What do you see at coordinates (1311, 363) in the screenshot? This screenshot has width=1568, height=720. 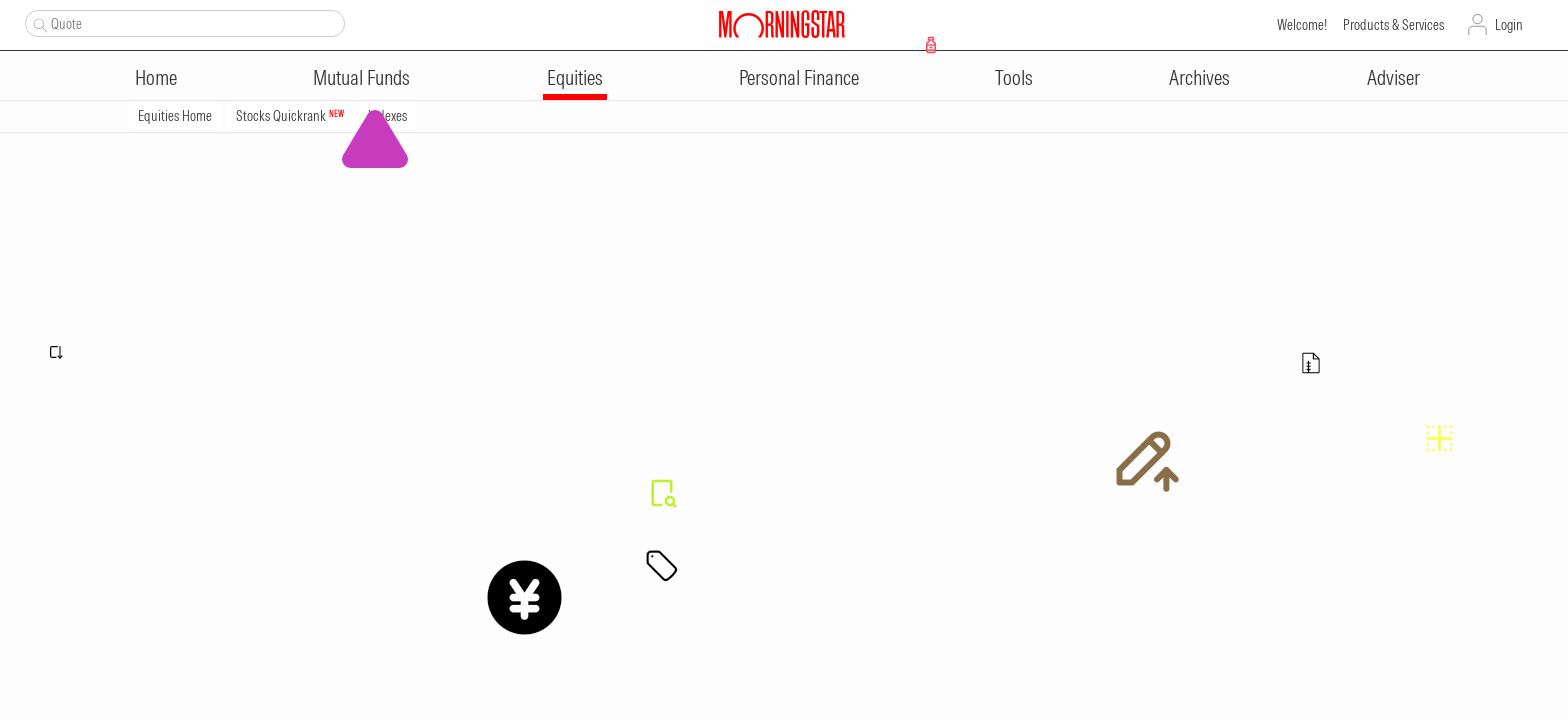 I see `access compressed or archived files` at bounding box center [1311, 363].